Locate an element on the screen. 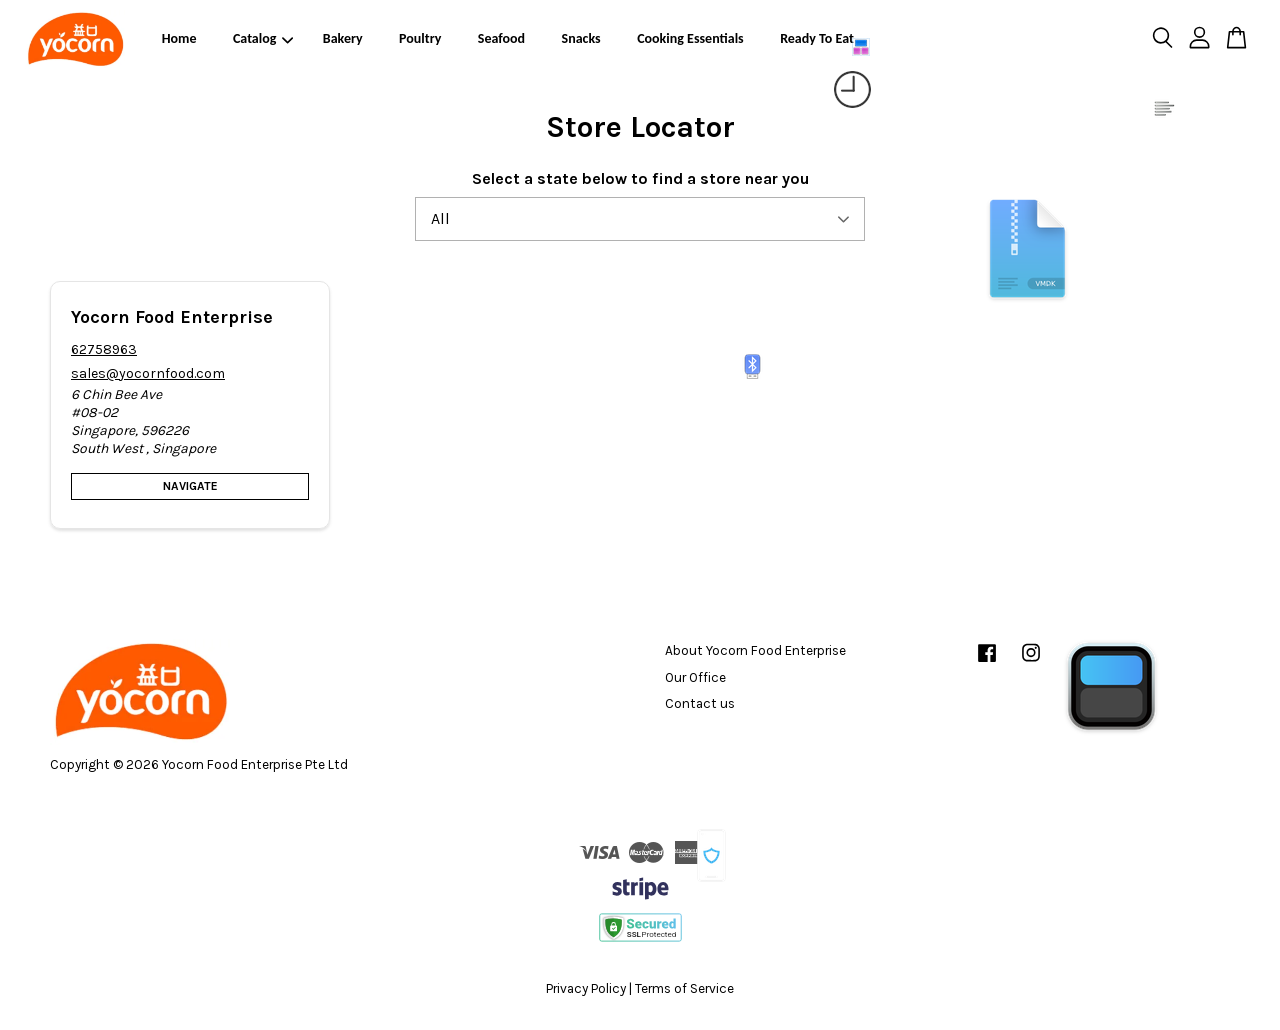 The height and width of the screenshot is (1030, 1280). indicates a trusted or verified device is located at coordinates (711, 855).